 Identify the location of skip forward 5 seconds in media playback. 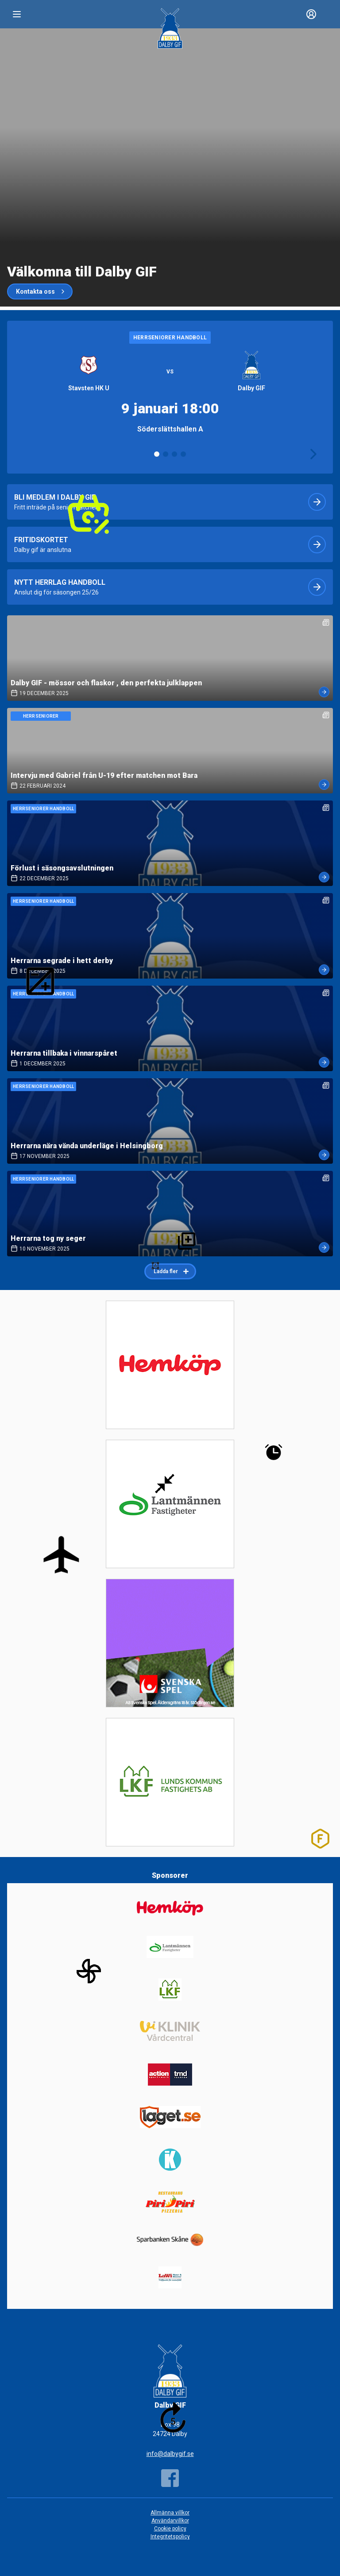
(173, 2418).